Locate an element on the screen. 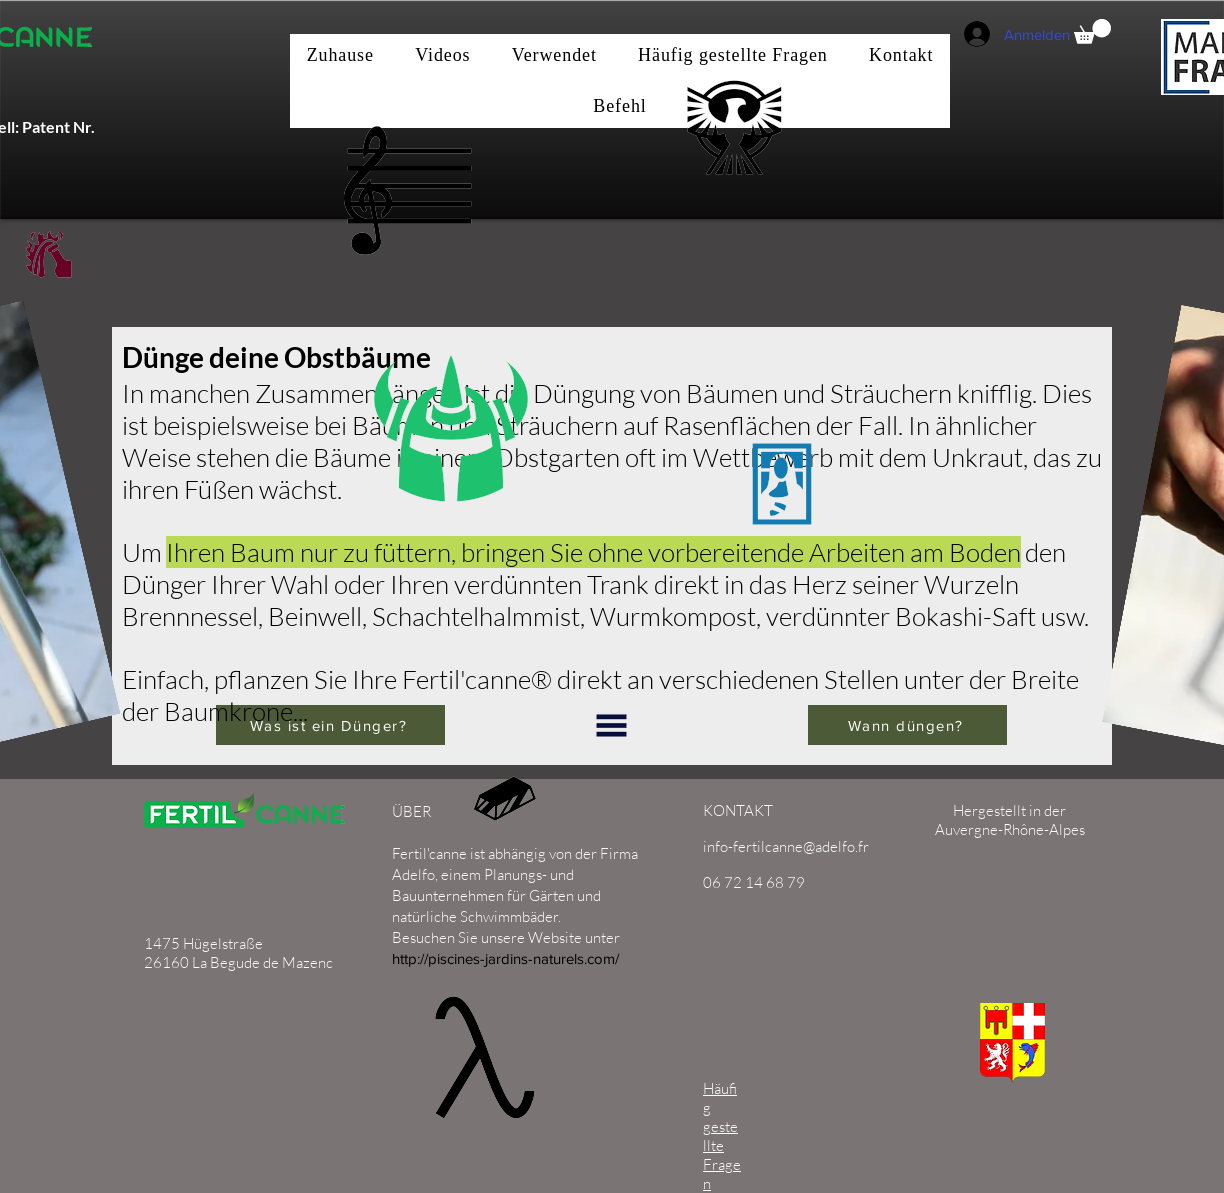  view artwork or gallery is located at coordinates (782, 484).